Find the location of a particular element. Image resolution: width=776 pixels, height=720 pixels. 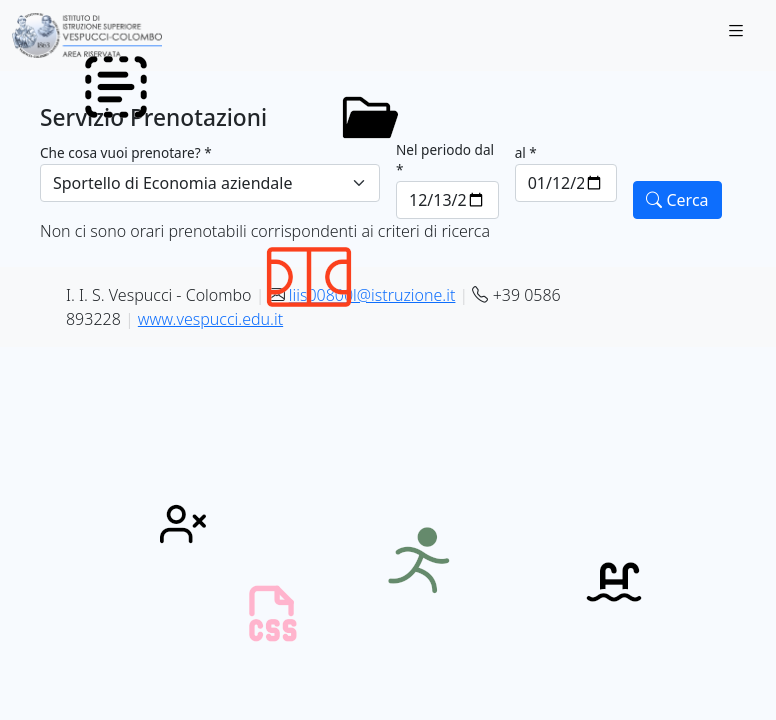

start a running or fitness activity is located at coordinates (420, 559).